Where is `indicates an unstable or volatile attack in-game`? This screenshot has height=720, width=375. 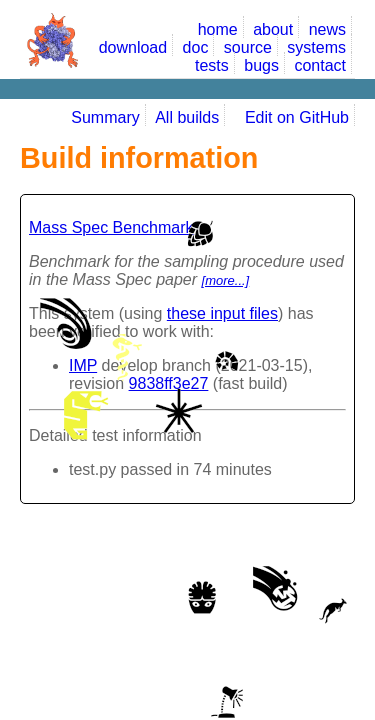 indicates an unstable or volatile attack in-game is located at coordinates (275, 588).